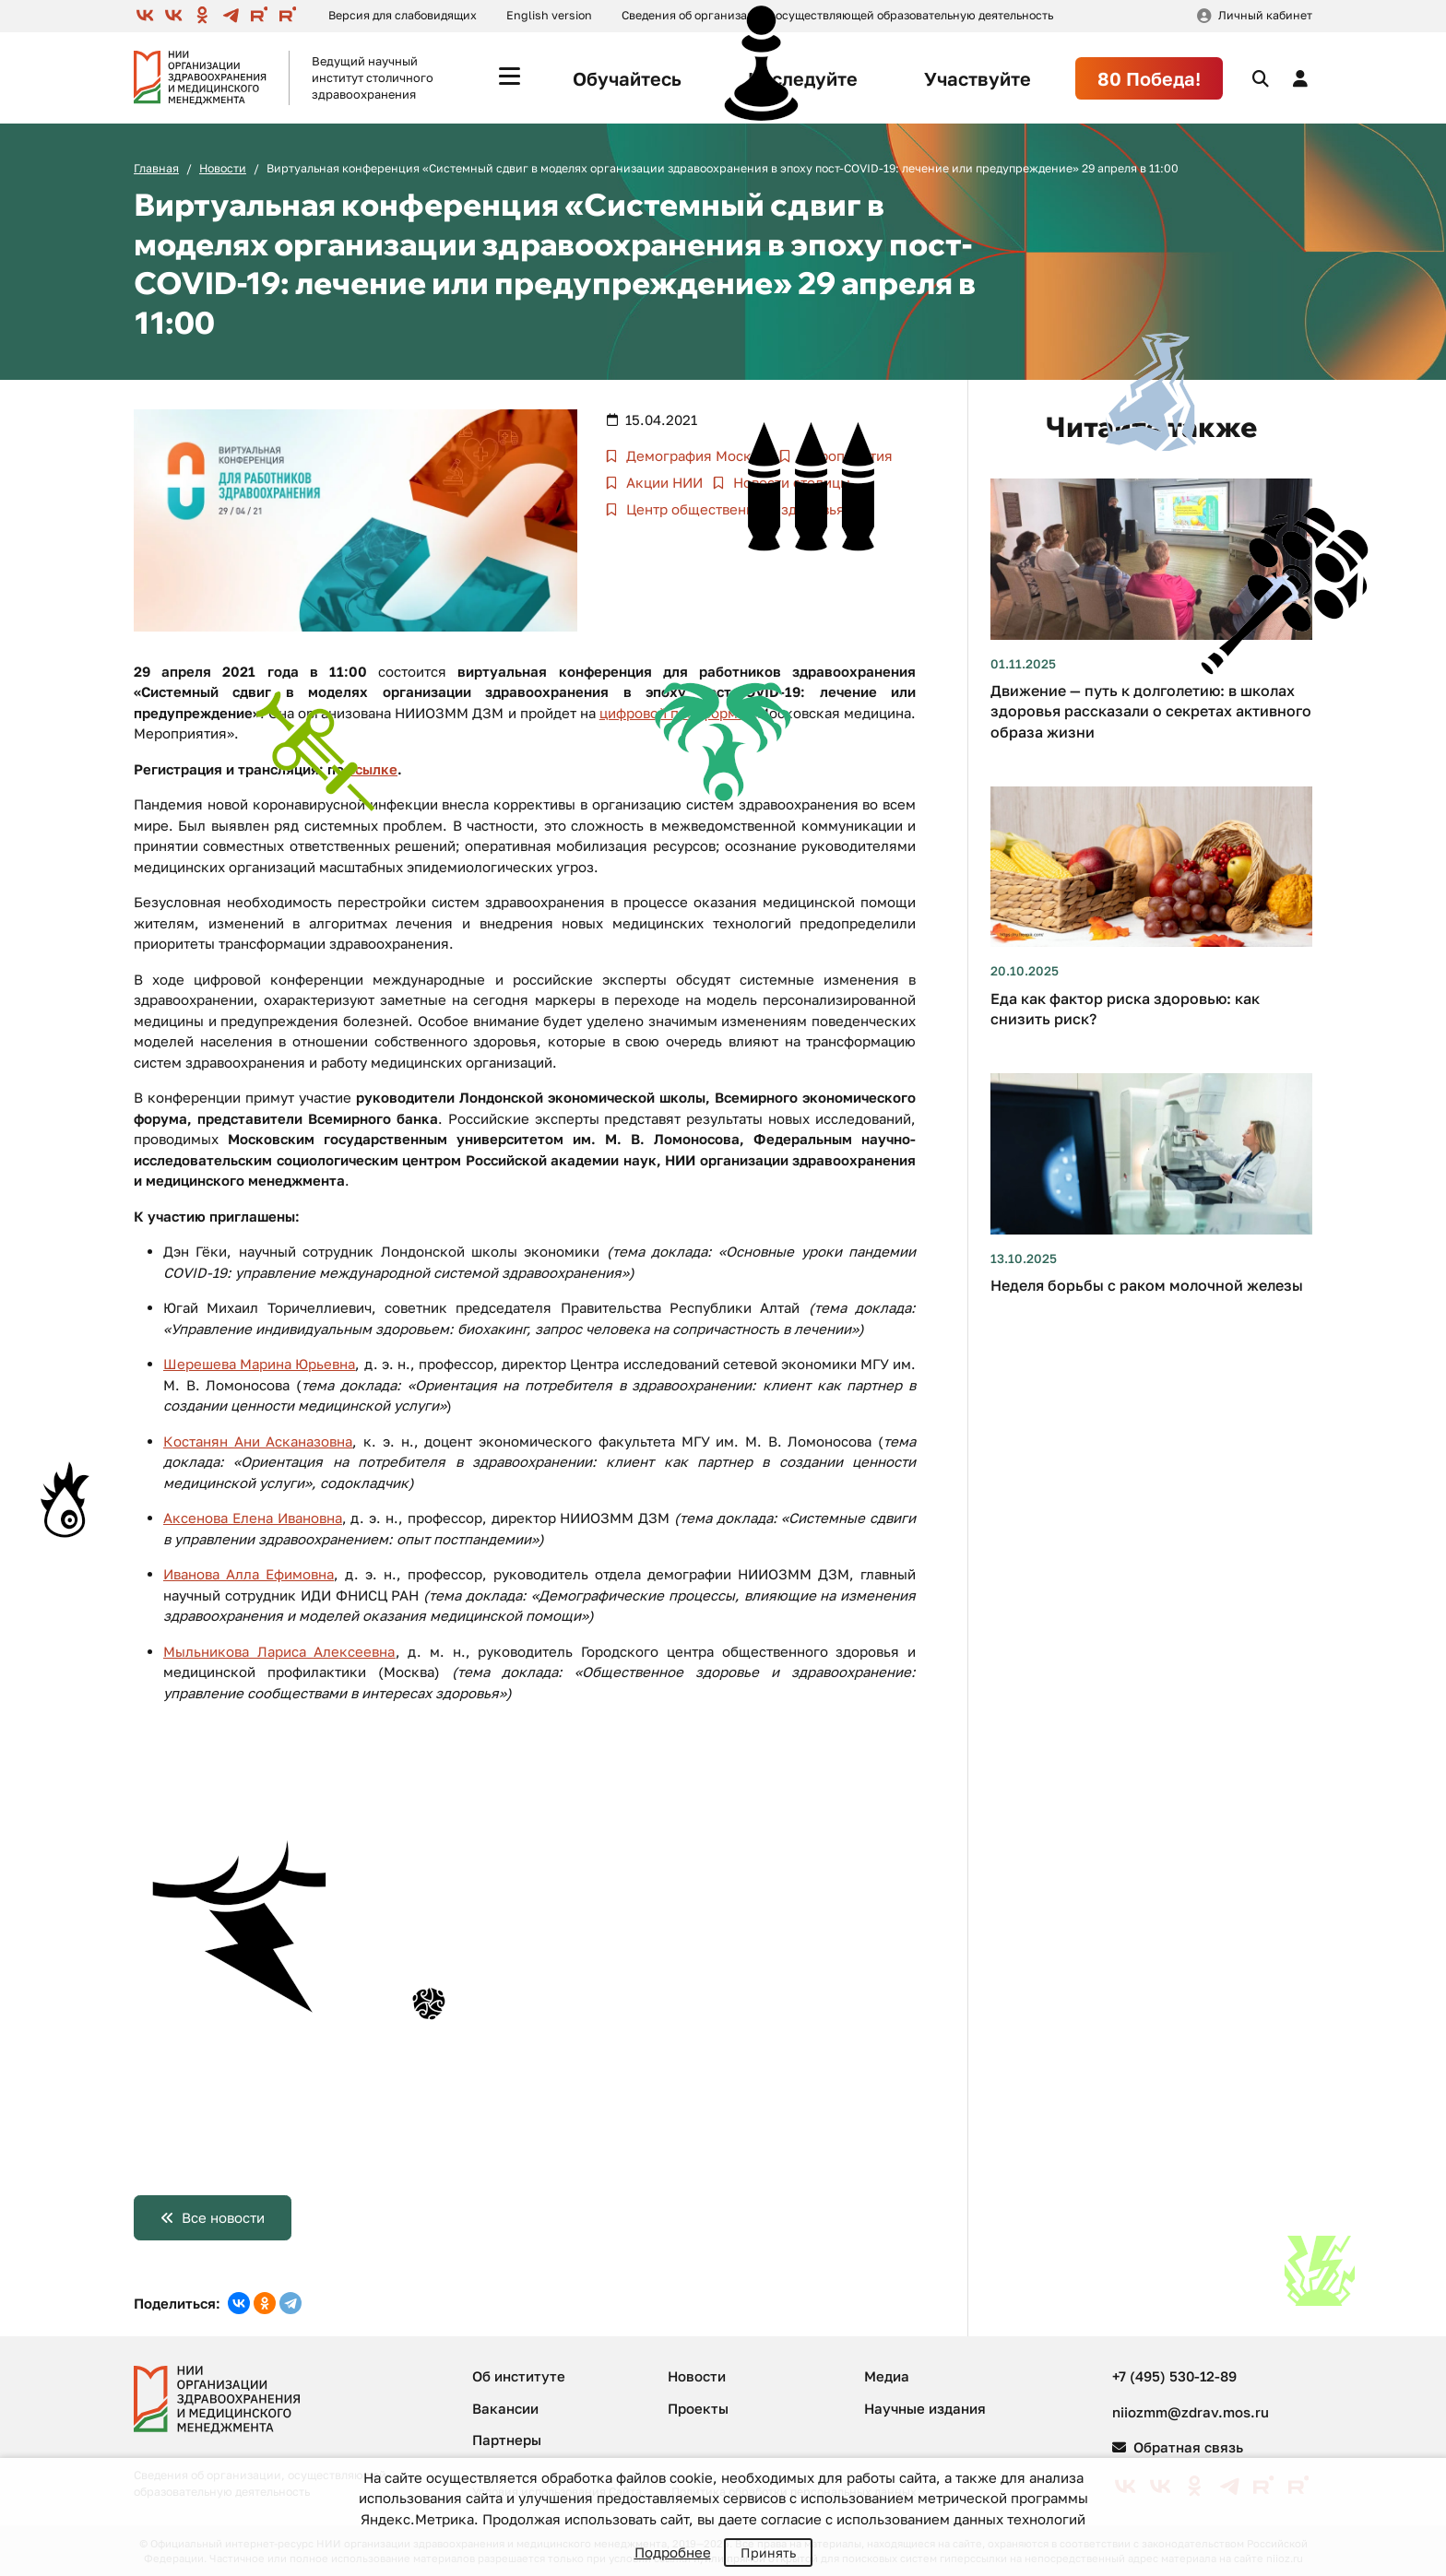 This screenshot has width=1446, height=2576. What do you see at coordinates (429, 2003) in the screenshot?
I see `farming or agriculture category in a game` at bounding box center [429, 2003].